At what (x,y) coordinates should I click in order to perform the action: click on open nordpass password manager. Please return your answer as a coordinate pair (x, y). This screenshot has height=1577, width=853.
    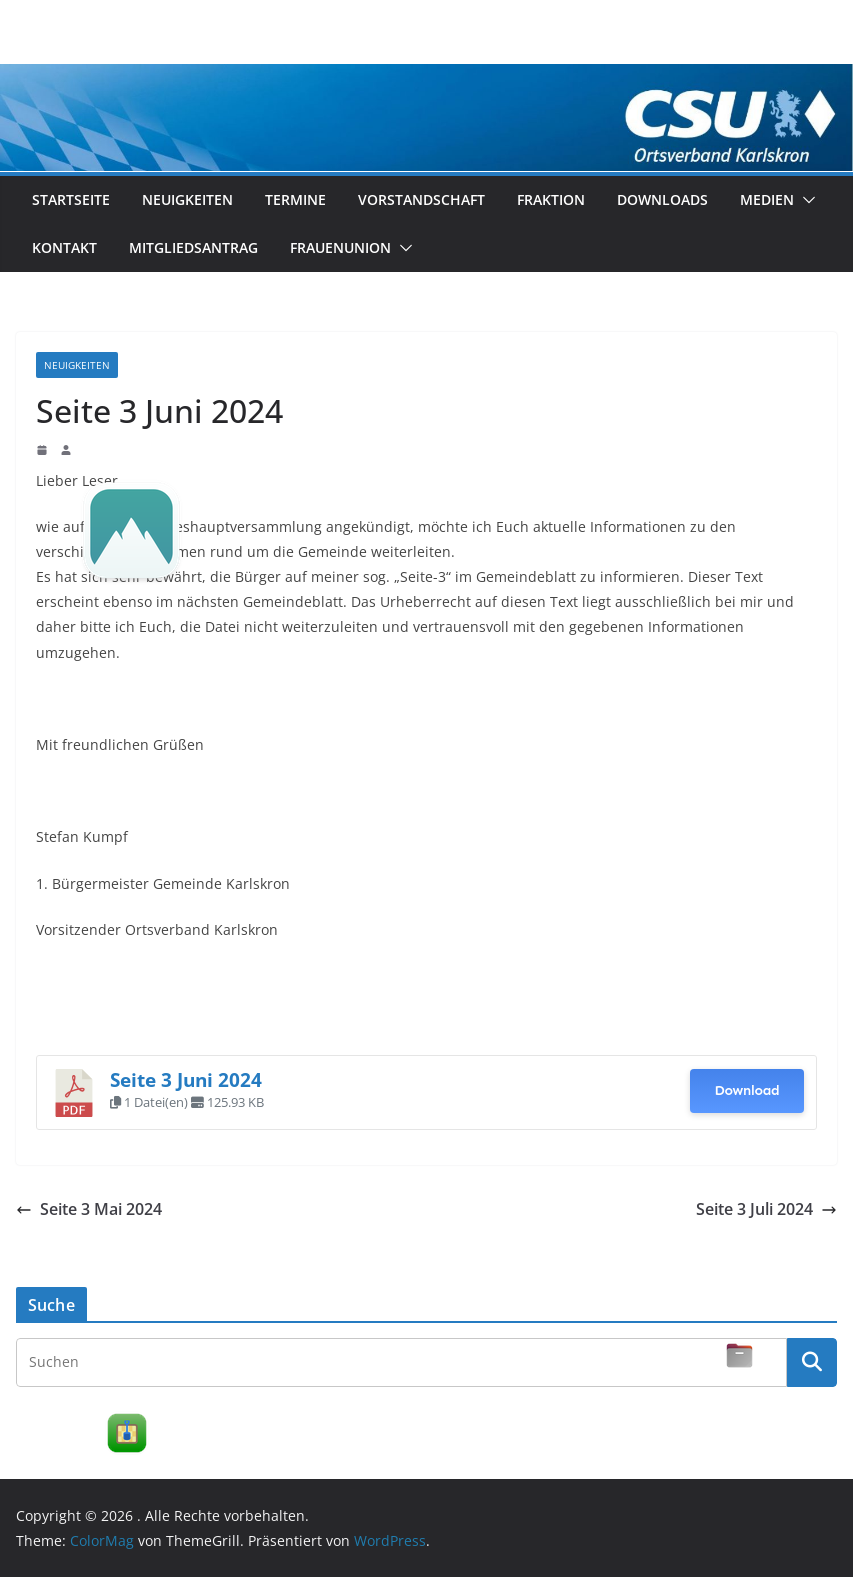
    Looking at the image, I should click on (131, 530).